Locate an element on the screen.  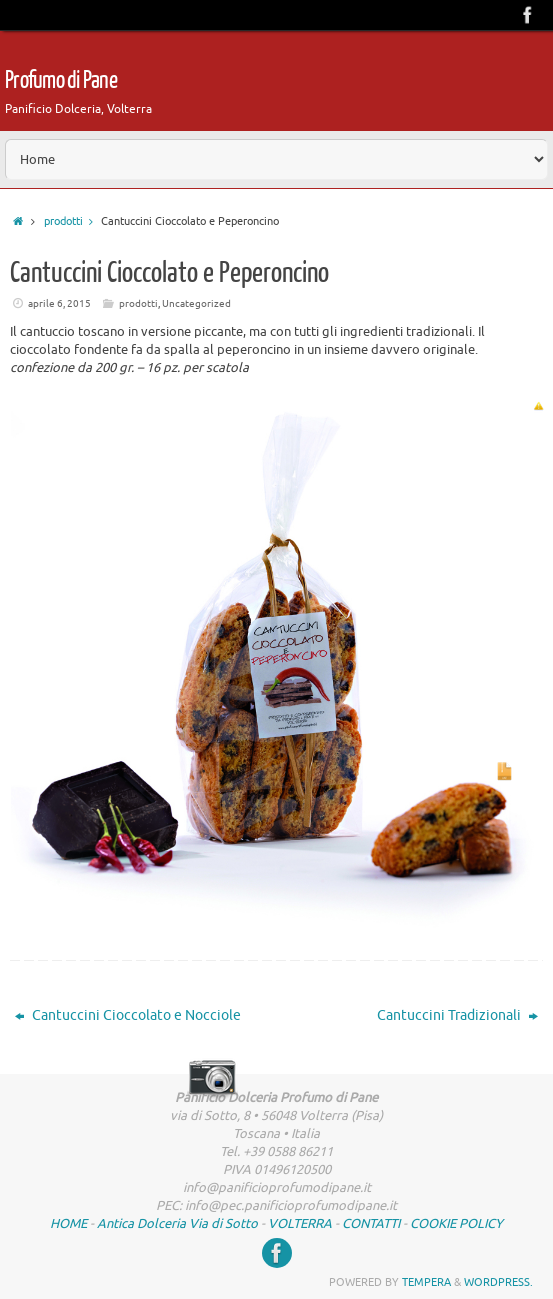
open camera to take a photo is located at coordinates (212, 1075).